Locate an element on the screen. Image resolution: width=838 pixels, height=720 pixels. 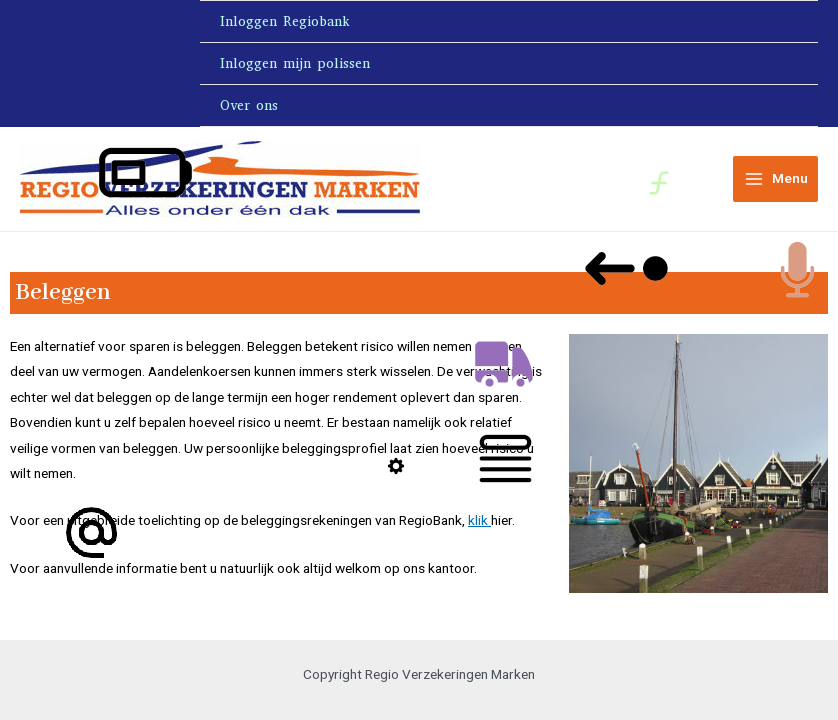
access mathematical or programming functions is located at coordinates (659, 183).